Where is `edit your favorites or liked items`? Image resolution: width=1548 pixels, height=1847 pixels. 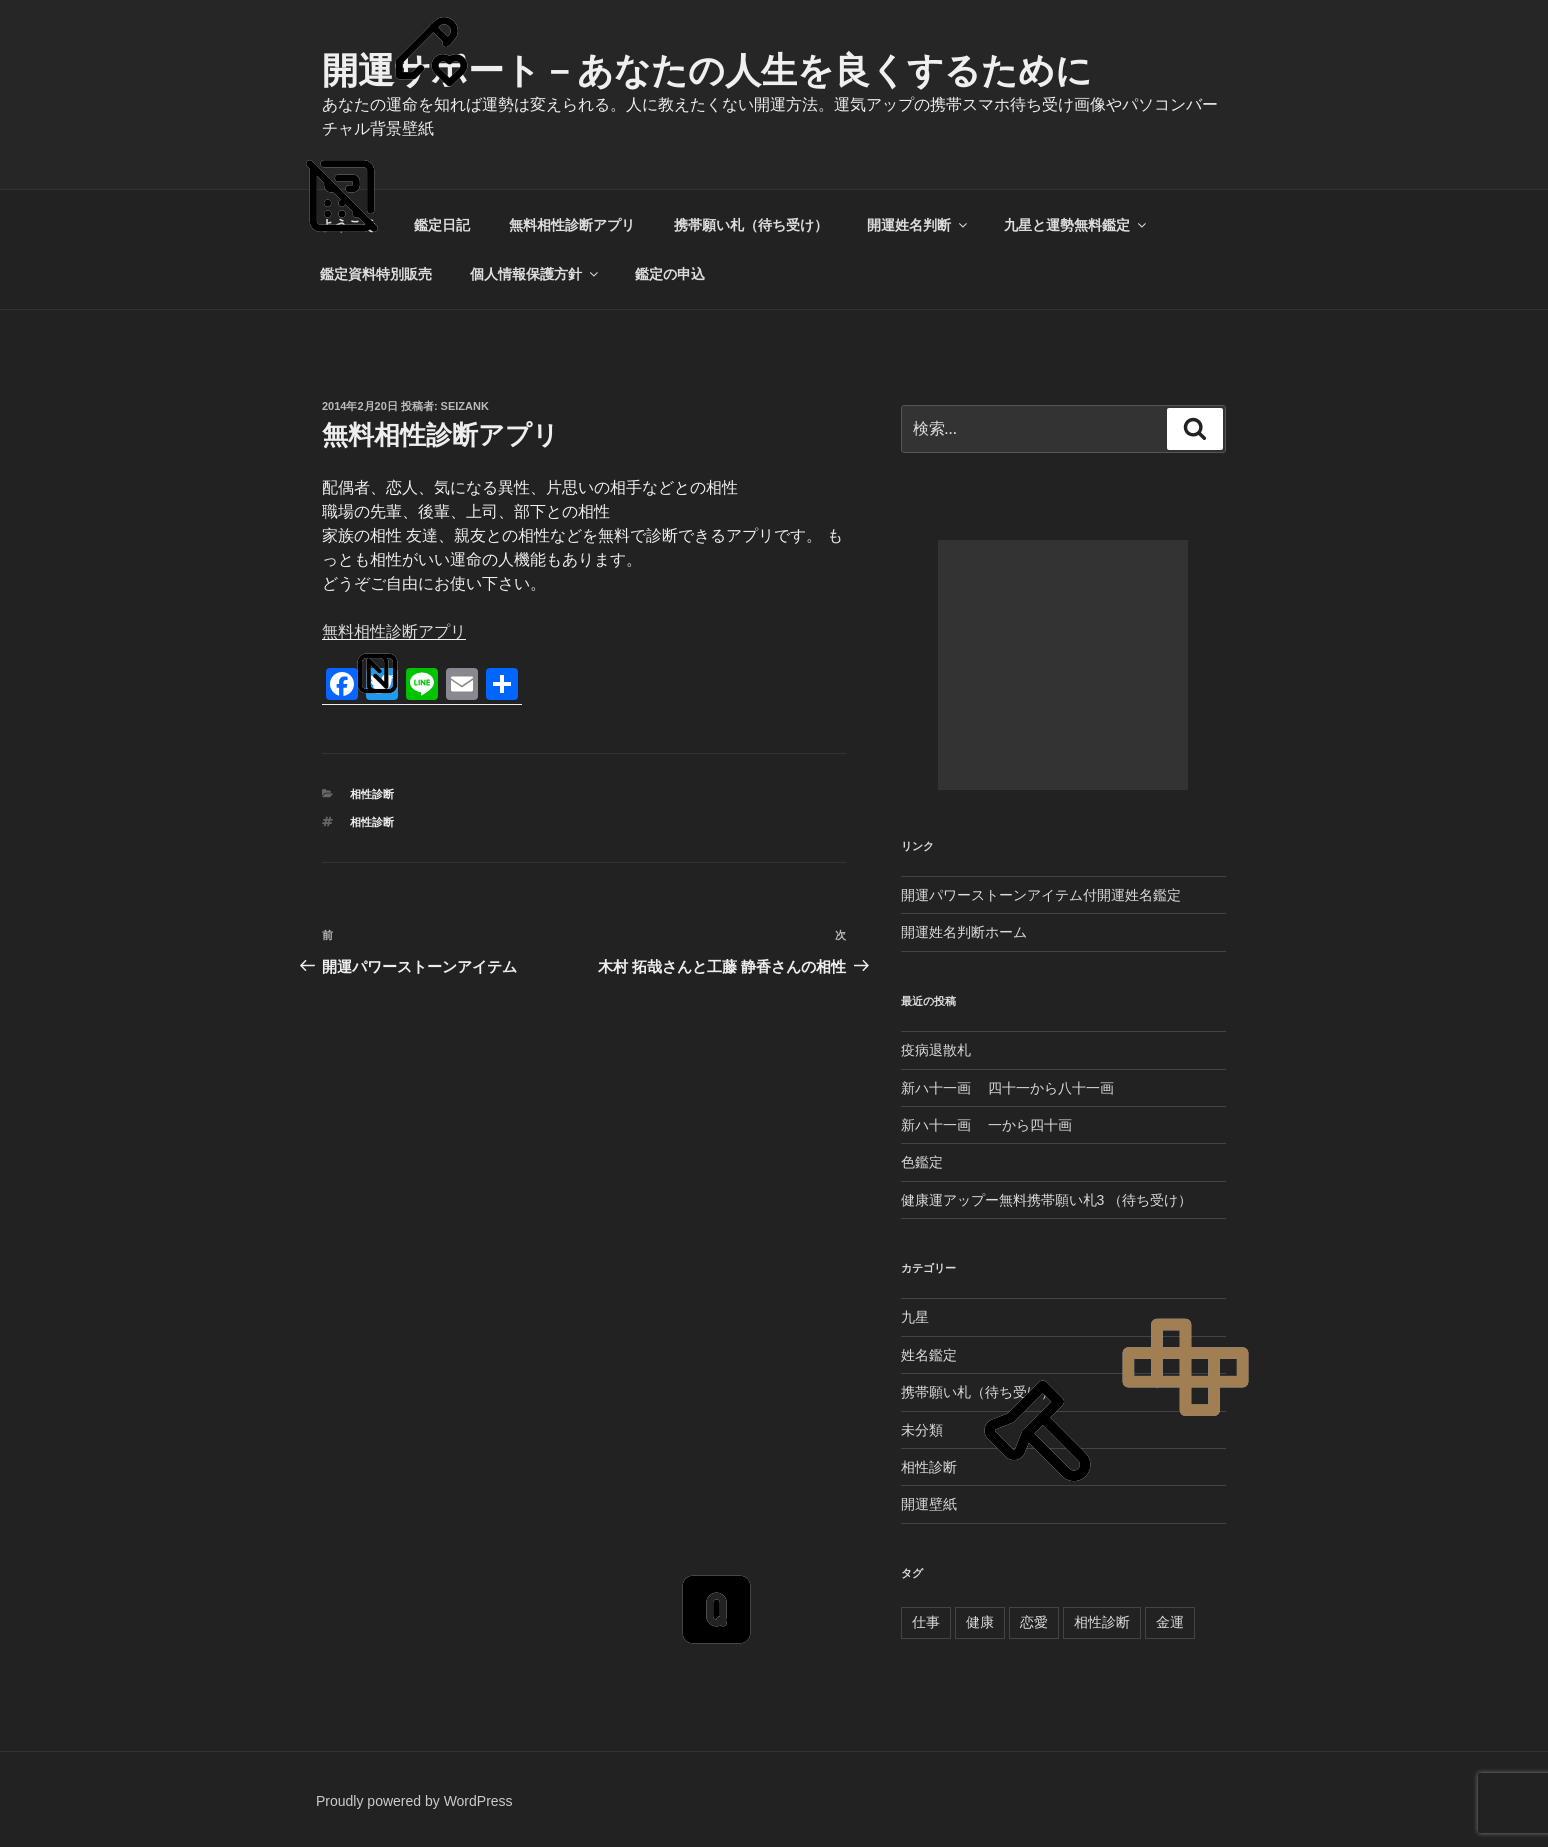 edit your favorites or liked items is located at coordinates (428, 47).